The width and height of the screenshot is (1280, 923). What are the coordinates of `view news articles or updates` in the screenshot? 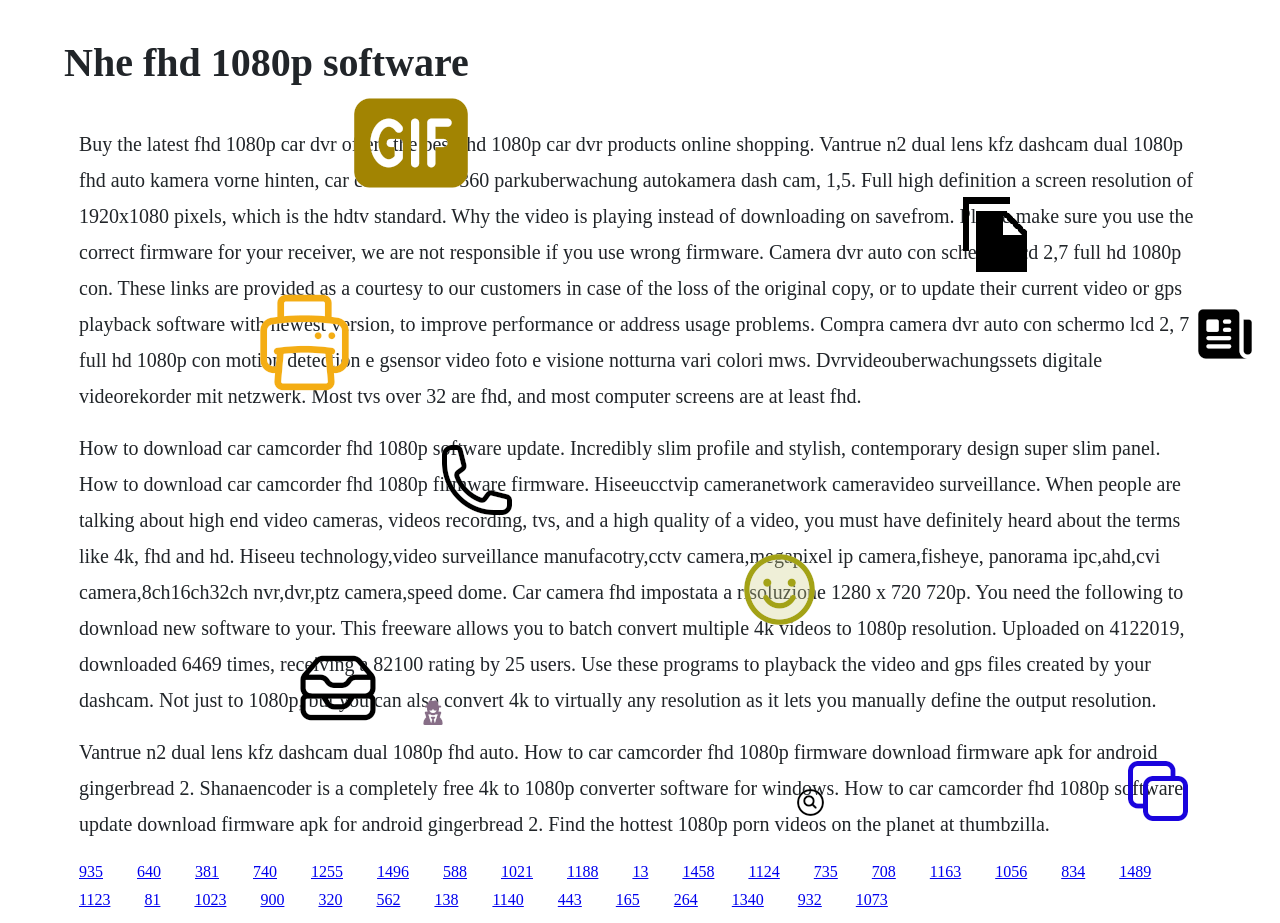 It's located at (1225, 334).